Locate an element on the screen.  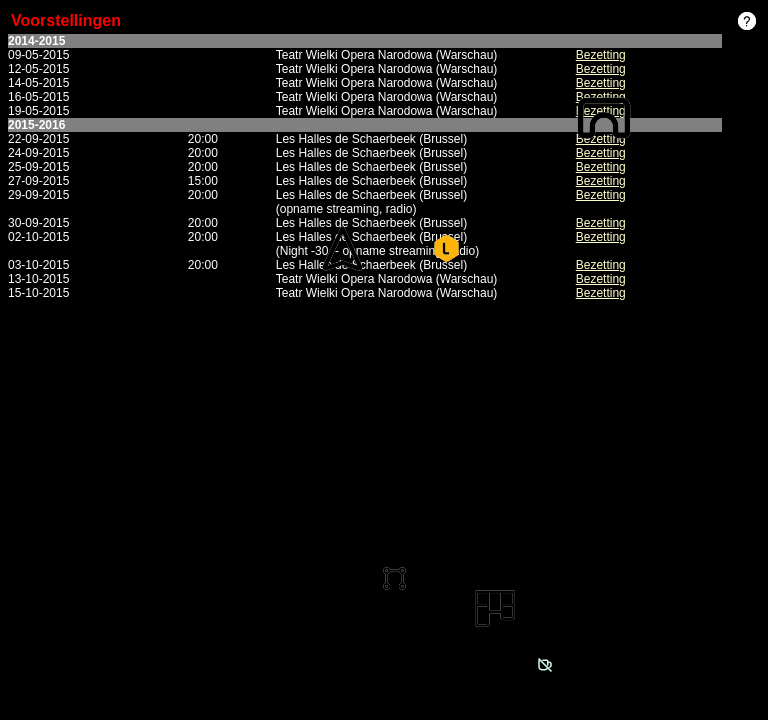
navigate to current direction is located at coordinates (342, 248).